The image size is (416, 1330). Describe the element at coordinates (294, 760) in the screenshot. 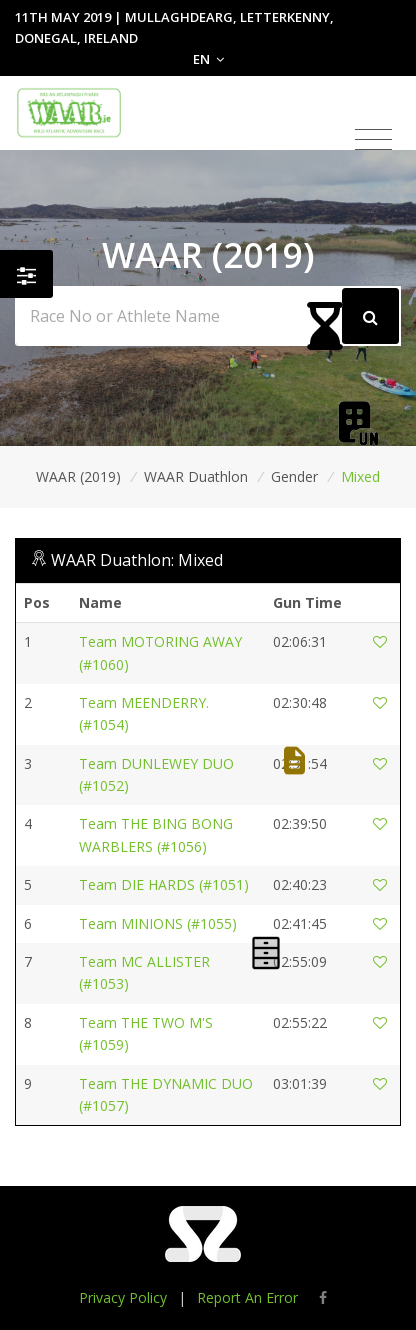

I see `view document contents` at that location.